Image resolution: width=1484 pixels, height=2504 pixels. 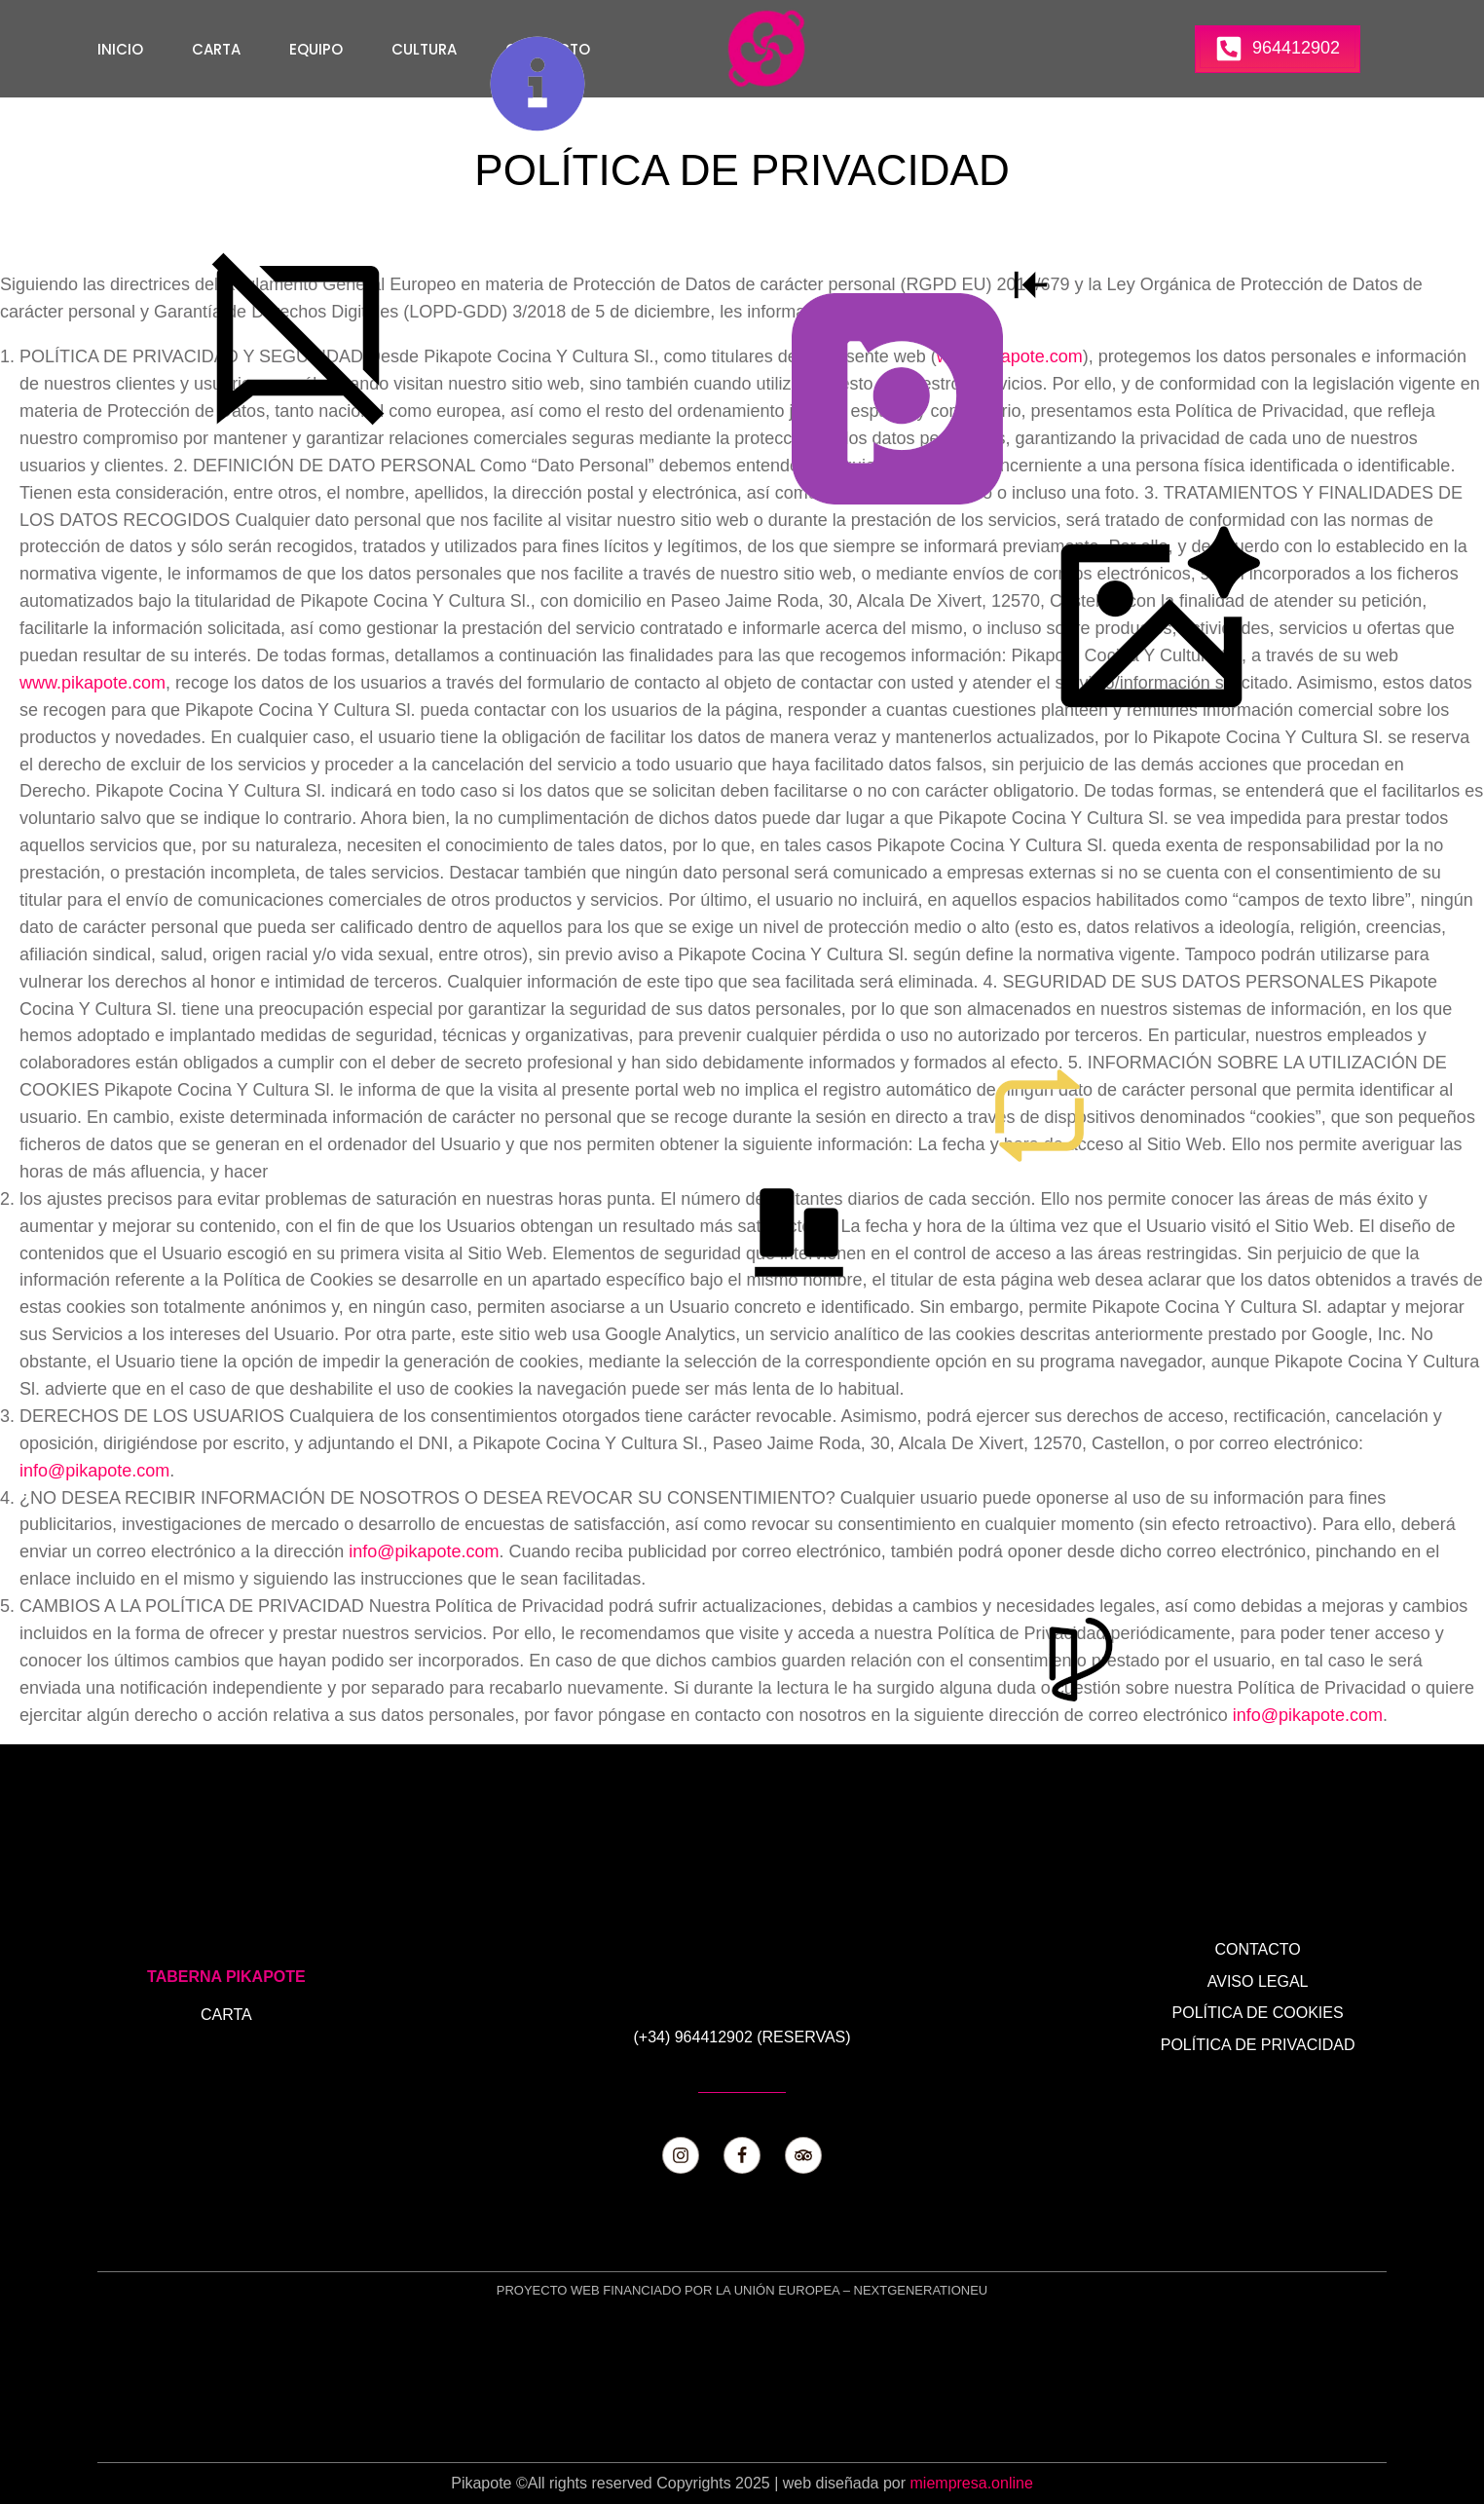 I want to click on open Progate coding learning platform, so click(x=1081, y=1660).